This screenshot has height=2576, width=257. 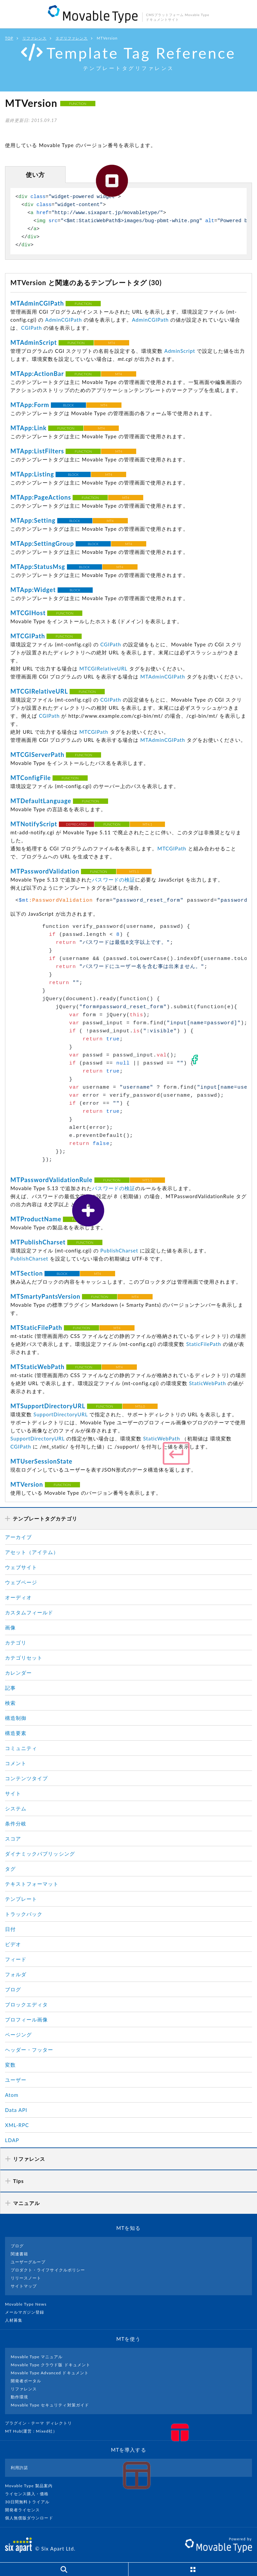 I want to click on change page layout or view, so click(x=180, y=2432).